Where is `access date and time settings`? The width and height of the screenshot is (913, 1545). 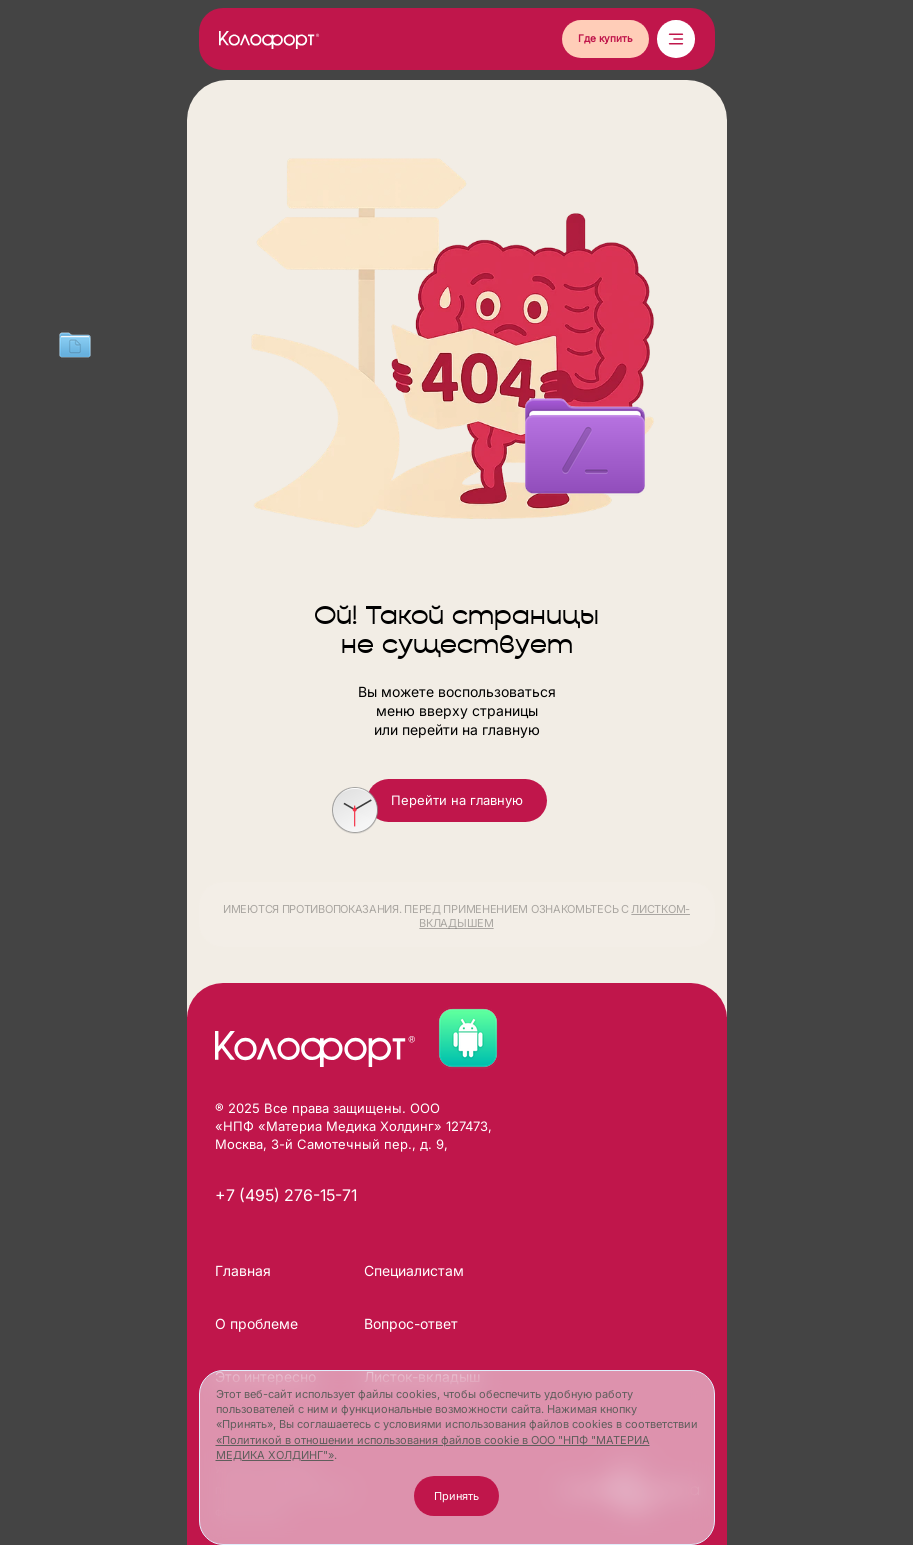 access date and time settings is located at coordinates (355, 810).